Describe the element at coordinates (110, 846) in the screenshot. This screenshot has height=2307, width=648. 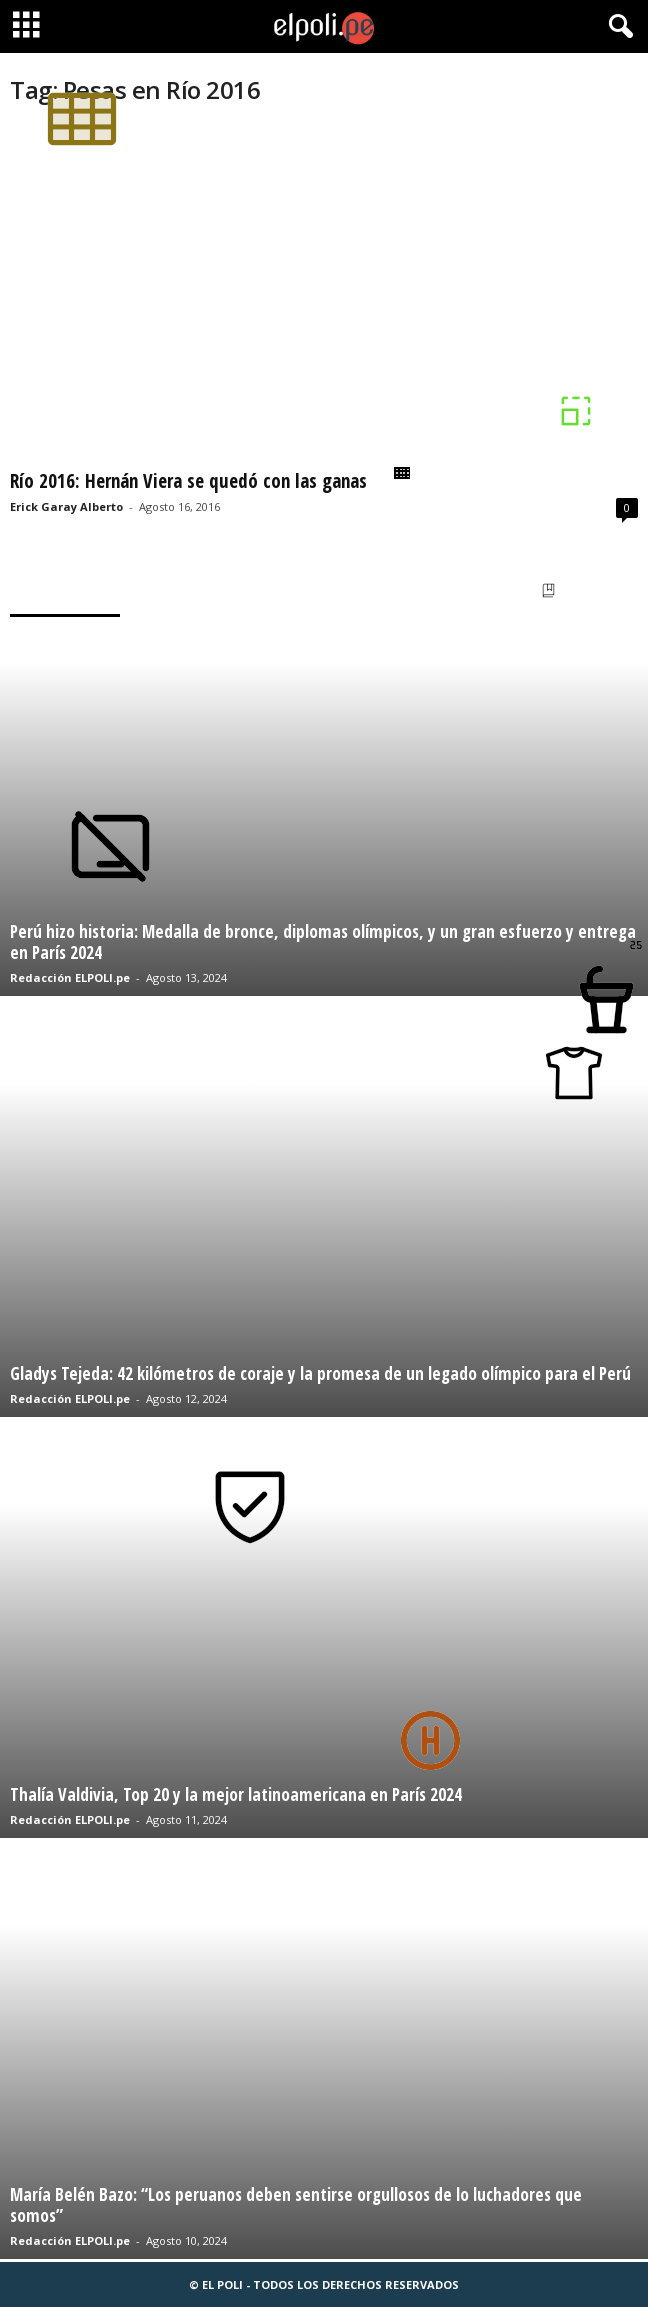
I see `iPad is disconnected or unavailable` at that location.